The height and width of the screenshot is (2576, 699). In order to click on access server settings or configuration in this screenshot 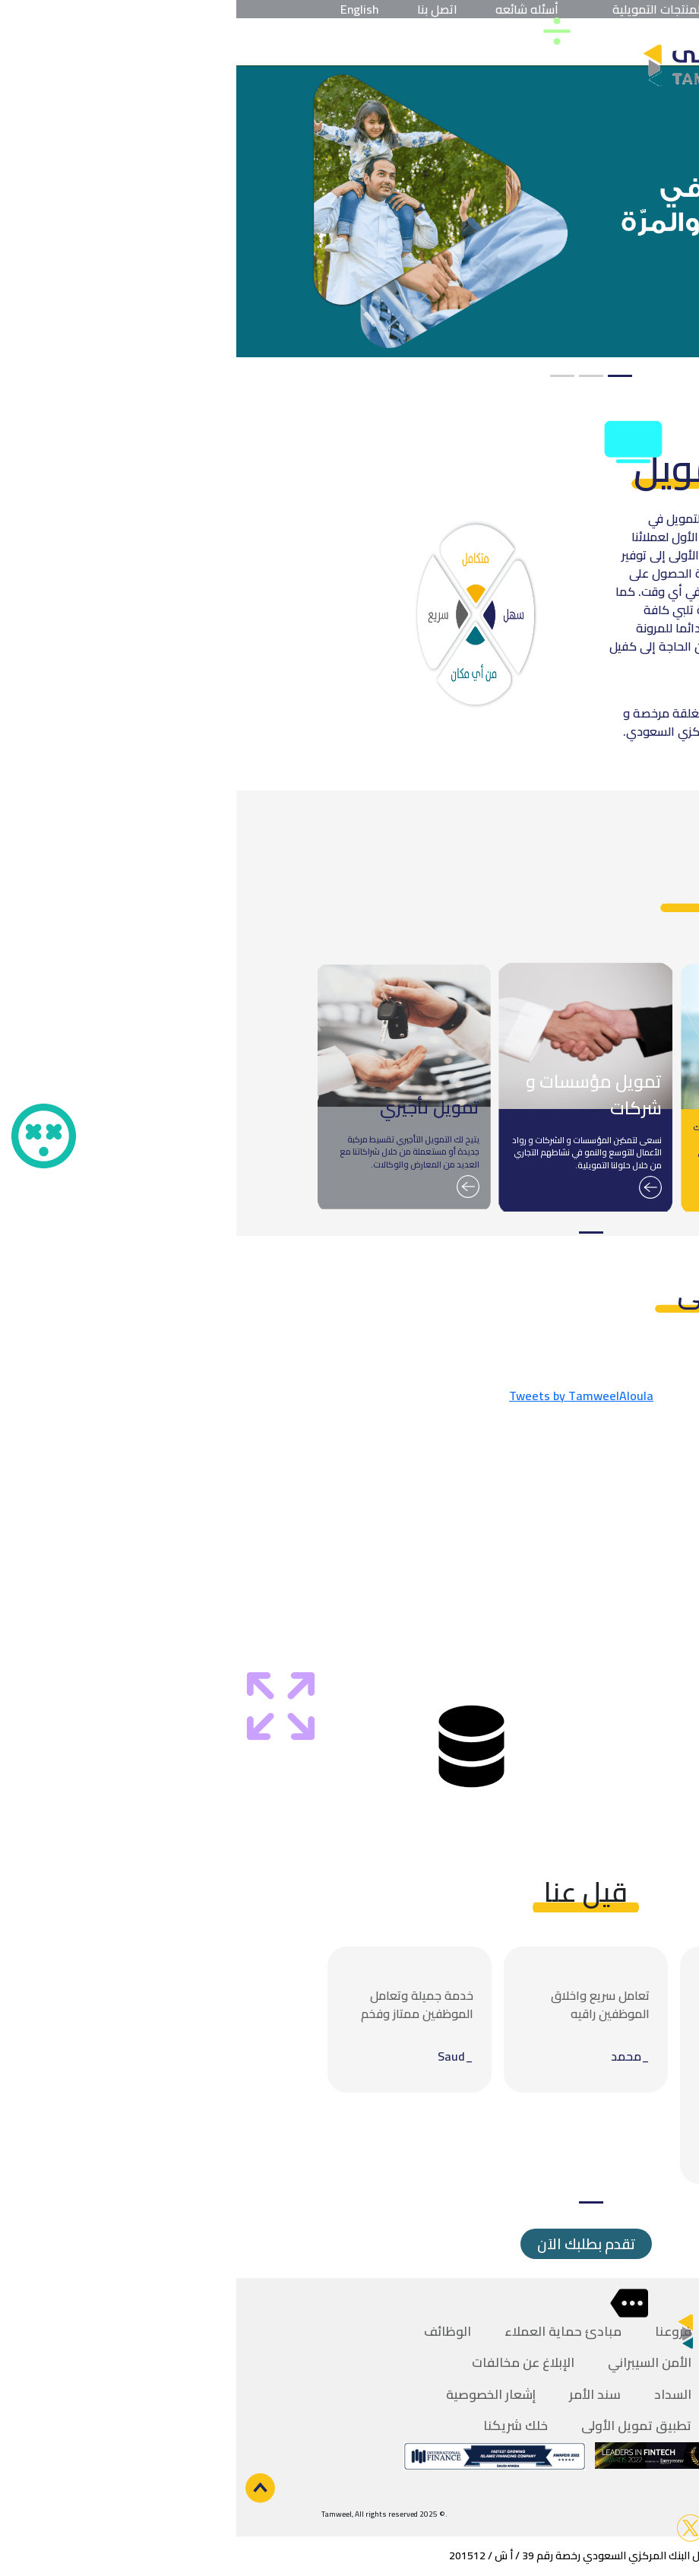, I will do `click(471, 1746)`.